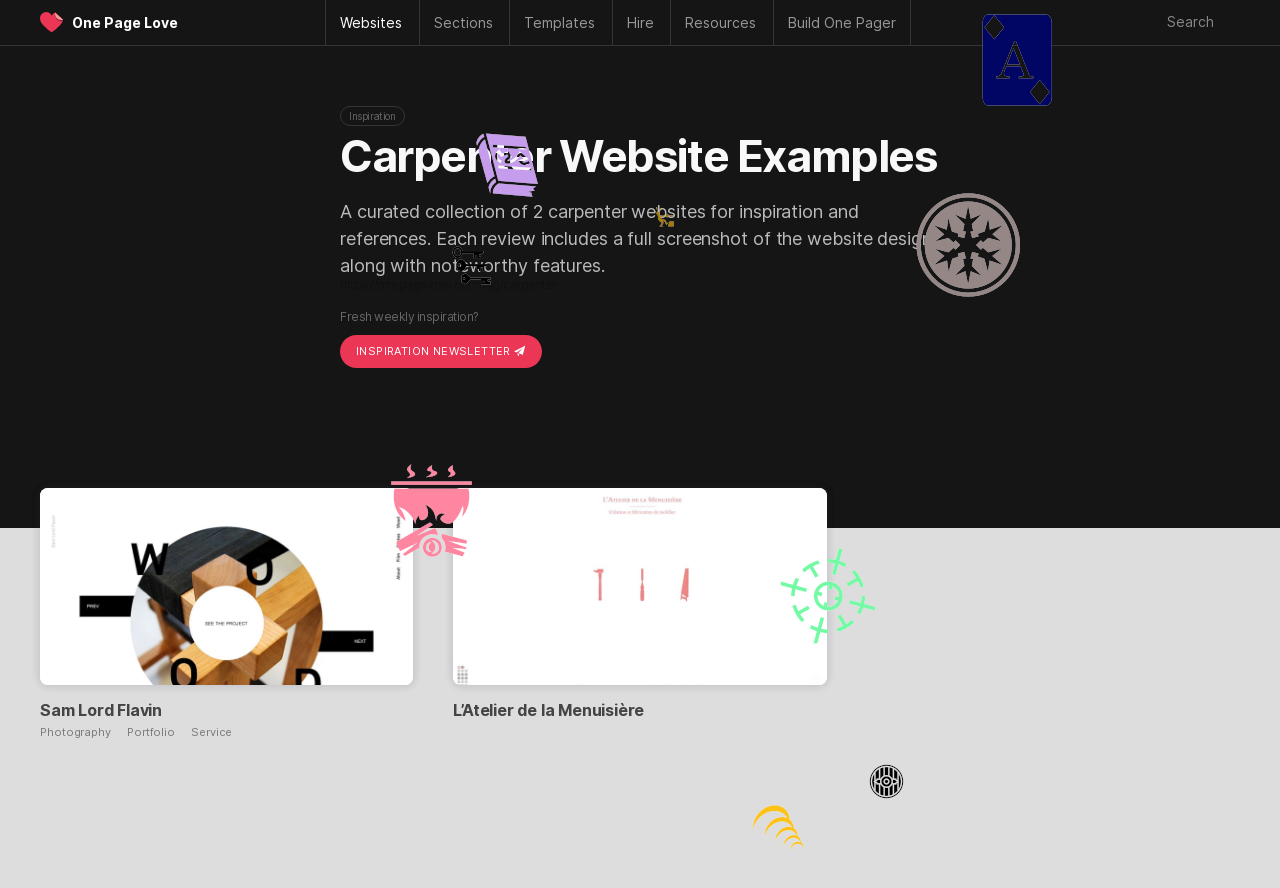 The image size is (1280, 888). What do you see at coordinates (664, 216) in the screenshot?
I see `pull or drag an object` at bounding box center [664, 216].